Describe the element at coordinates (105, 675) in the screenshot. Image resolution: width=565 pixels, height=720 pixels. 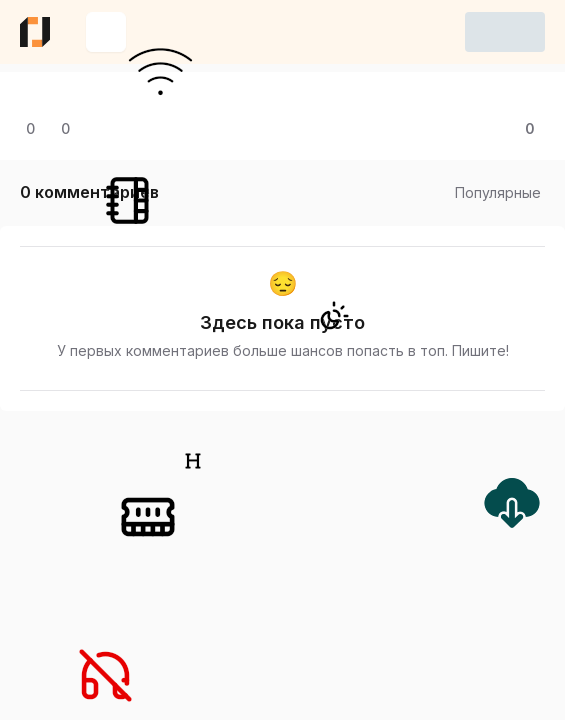
I see `mute or disable audio output` at that location.